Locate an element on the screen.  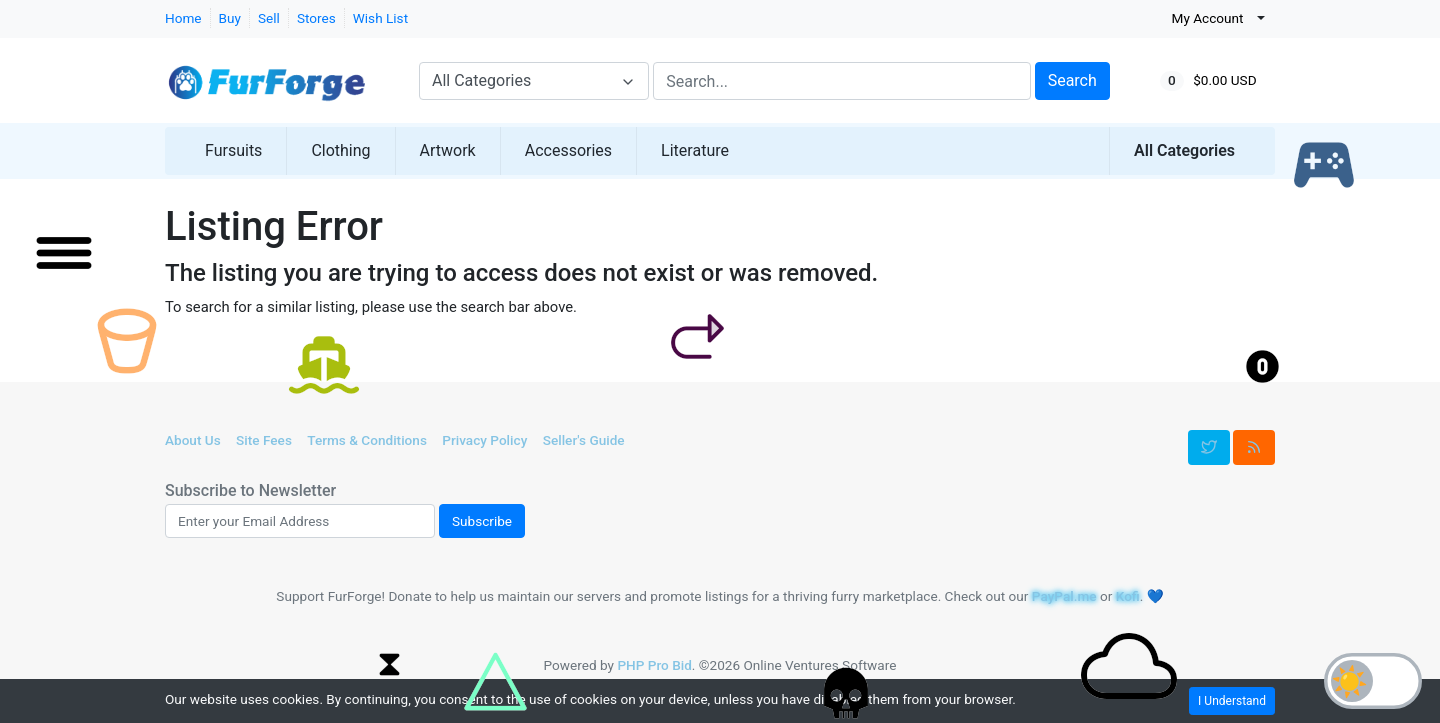
access gaming features or games library is located at coordinates (1325, 165).